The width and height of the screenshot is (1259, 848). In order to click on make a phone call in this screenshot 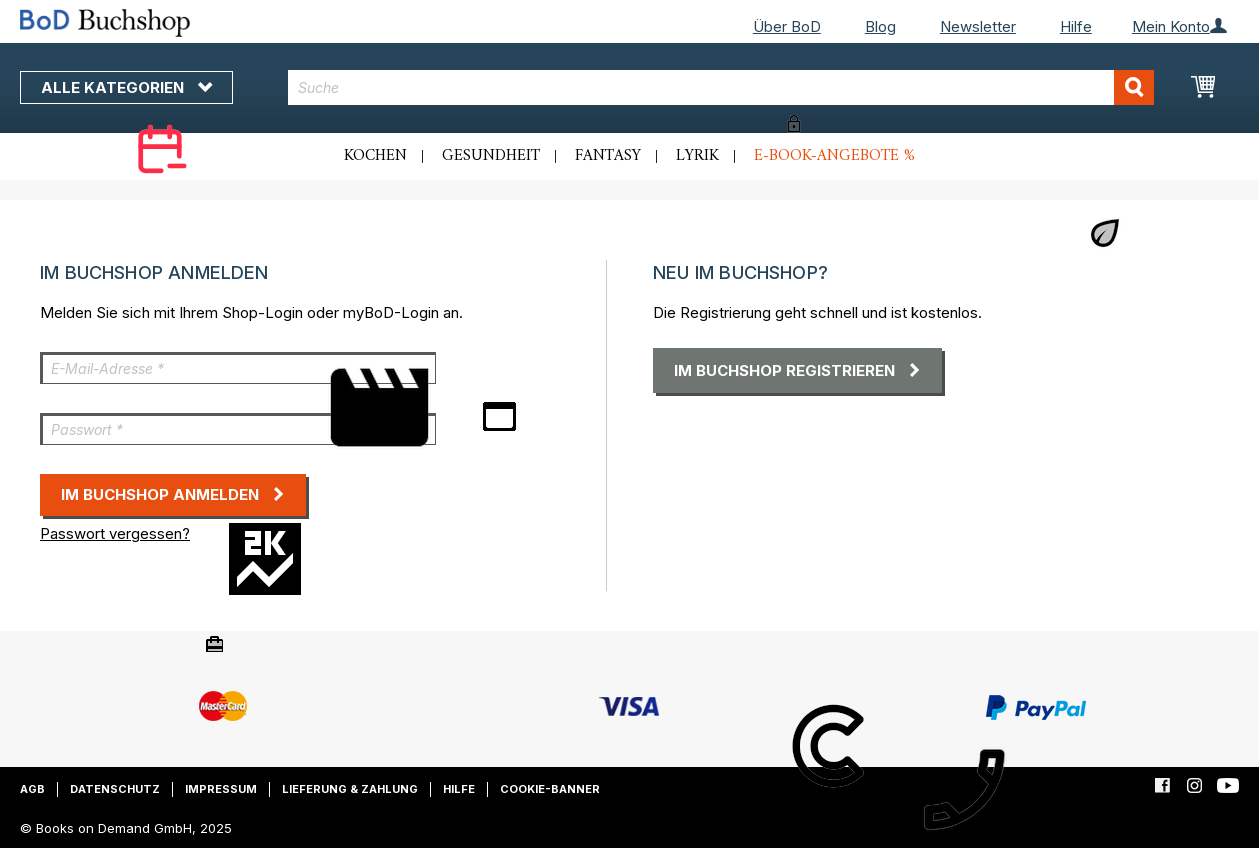, I will do `click(964, 789)`.